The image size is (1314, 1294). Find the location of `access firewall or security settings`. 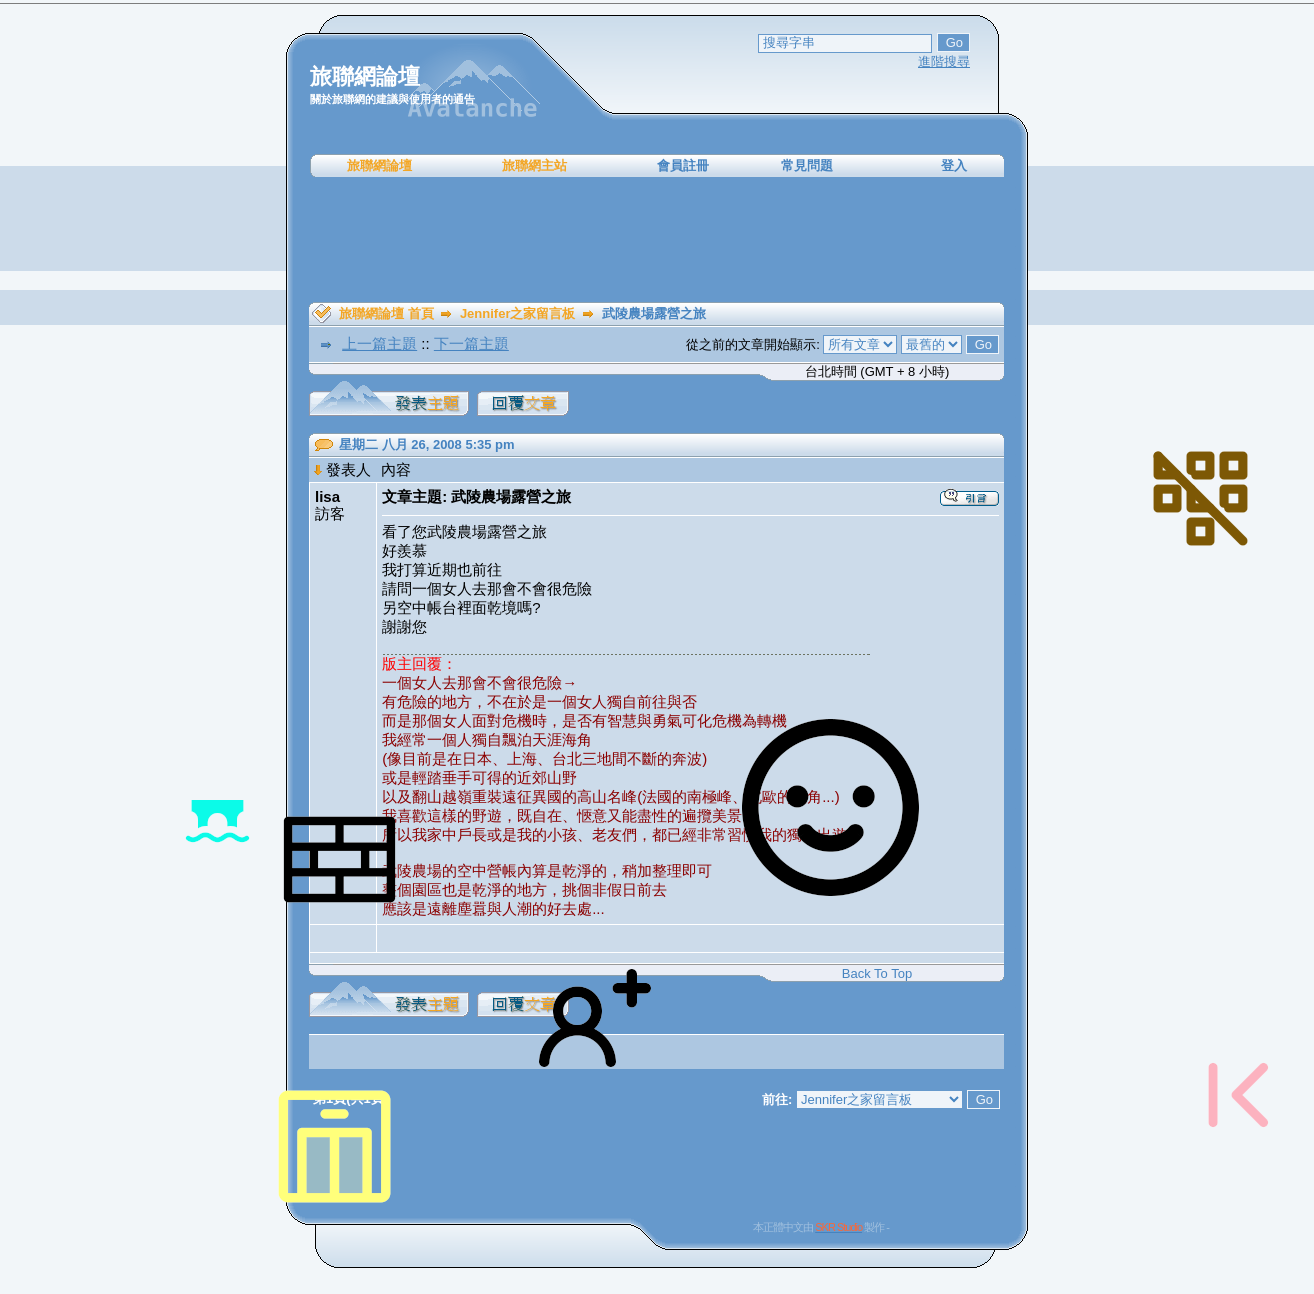

access firewall or security settings is located at coordinates (339, 859).